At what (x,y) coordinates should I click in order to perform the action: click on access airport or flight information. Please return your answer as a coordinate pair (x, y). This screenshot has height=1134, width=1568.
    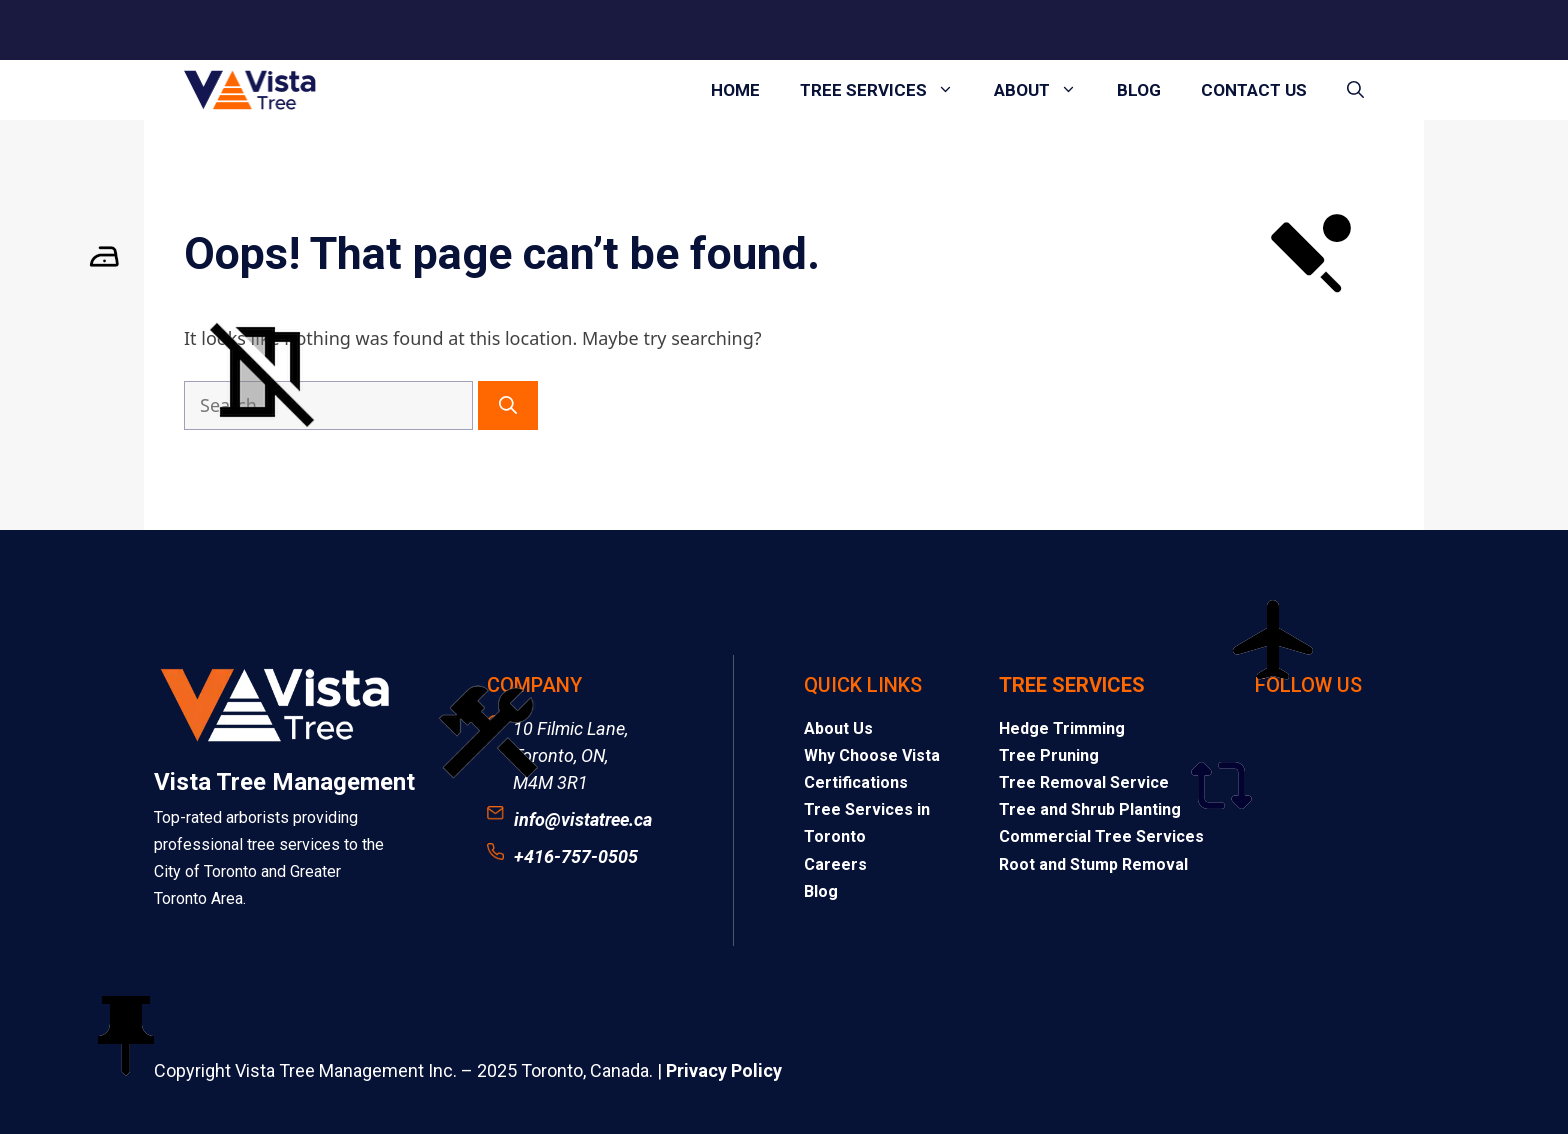
    Looking at the image, I should click on (1273, 640).